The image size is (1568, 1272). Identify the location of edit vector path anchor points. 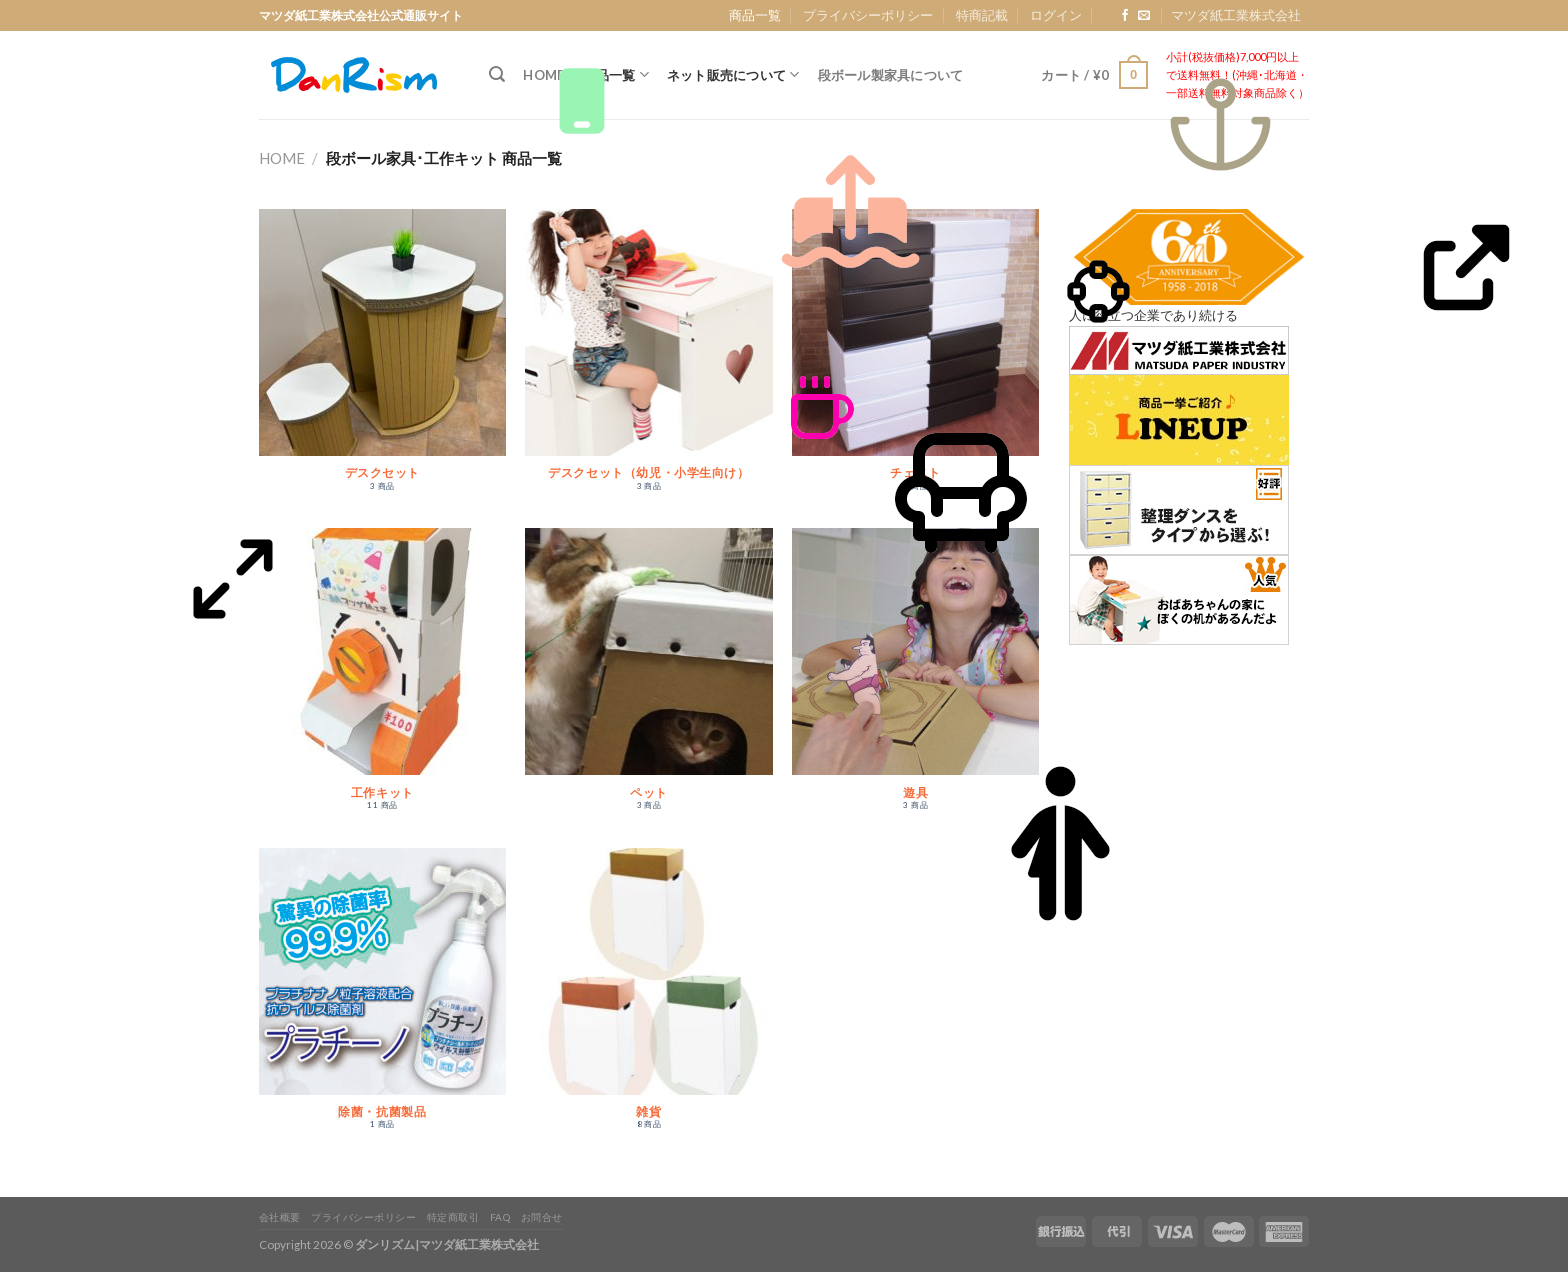
(1098, 291).